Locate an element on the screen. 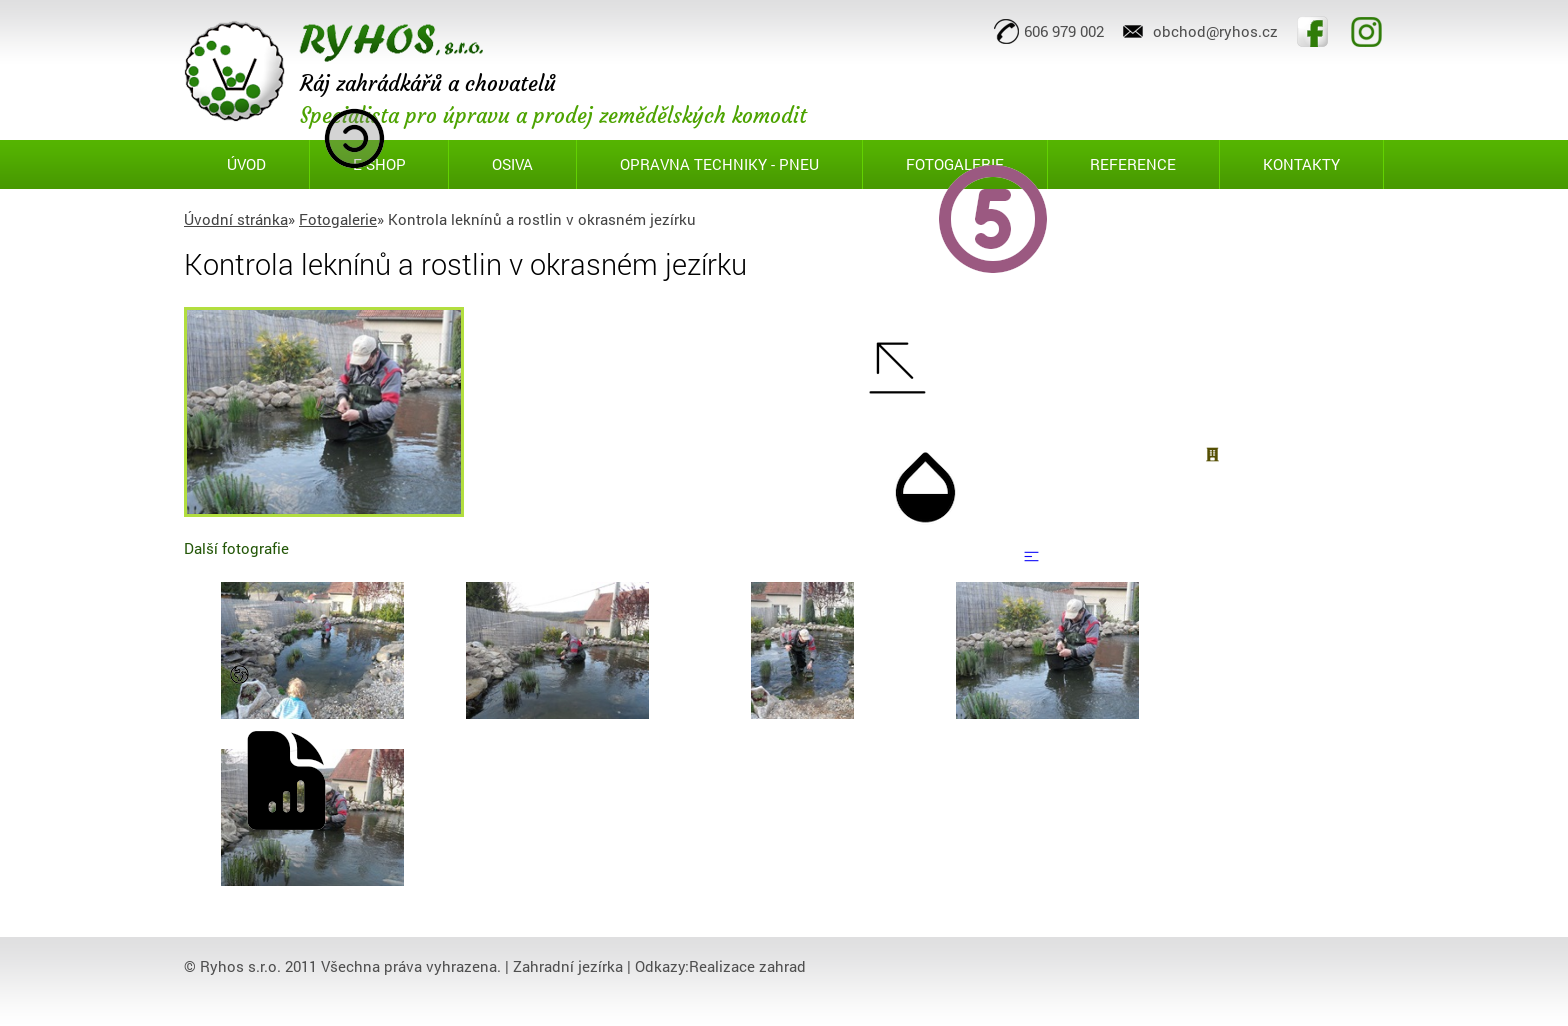 The height and width of the screenshot is (1026, 1568). switch to international or regional settings is located at coordinates (239, 674).